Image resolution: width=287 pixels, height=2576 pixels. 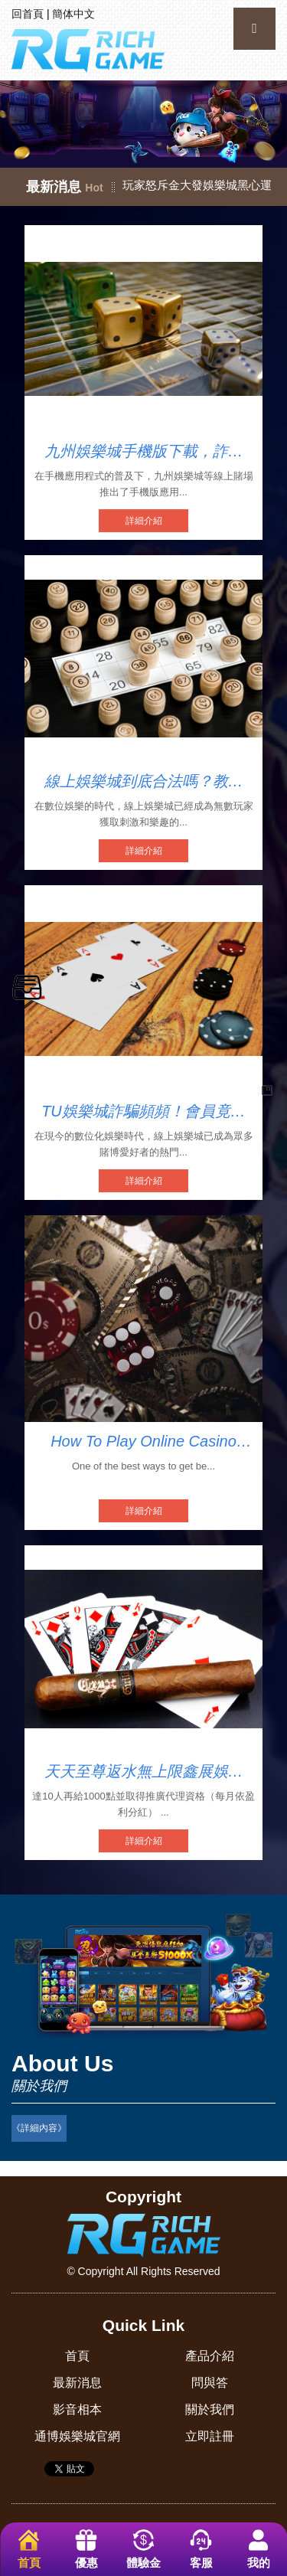 I want to click on view inbox or received files, so click(x=27, y=987).